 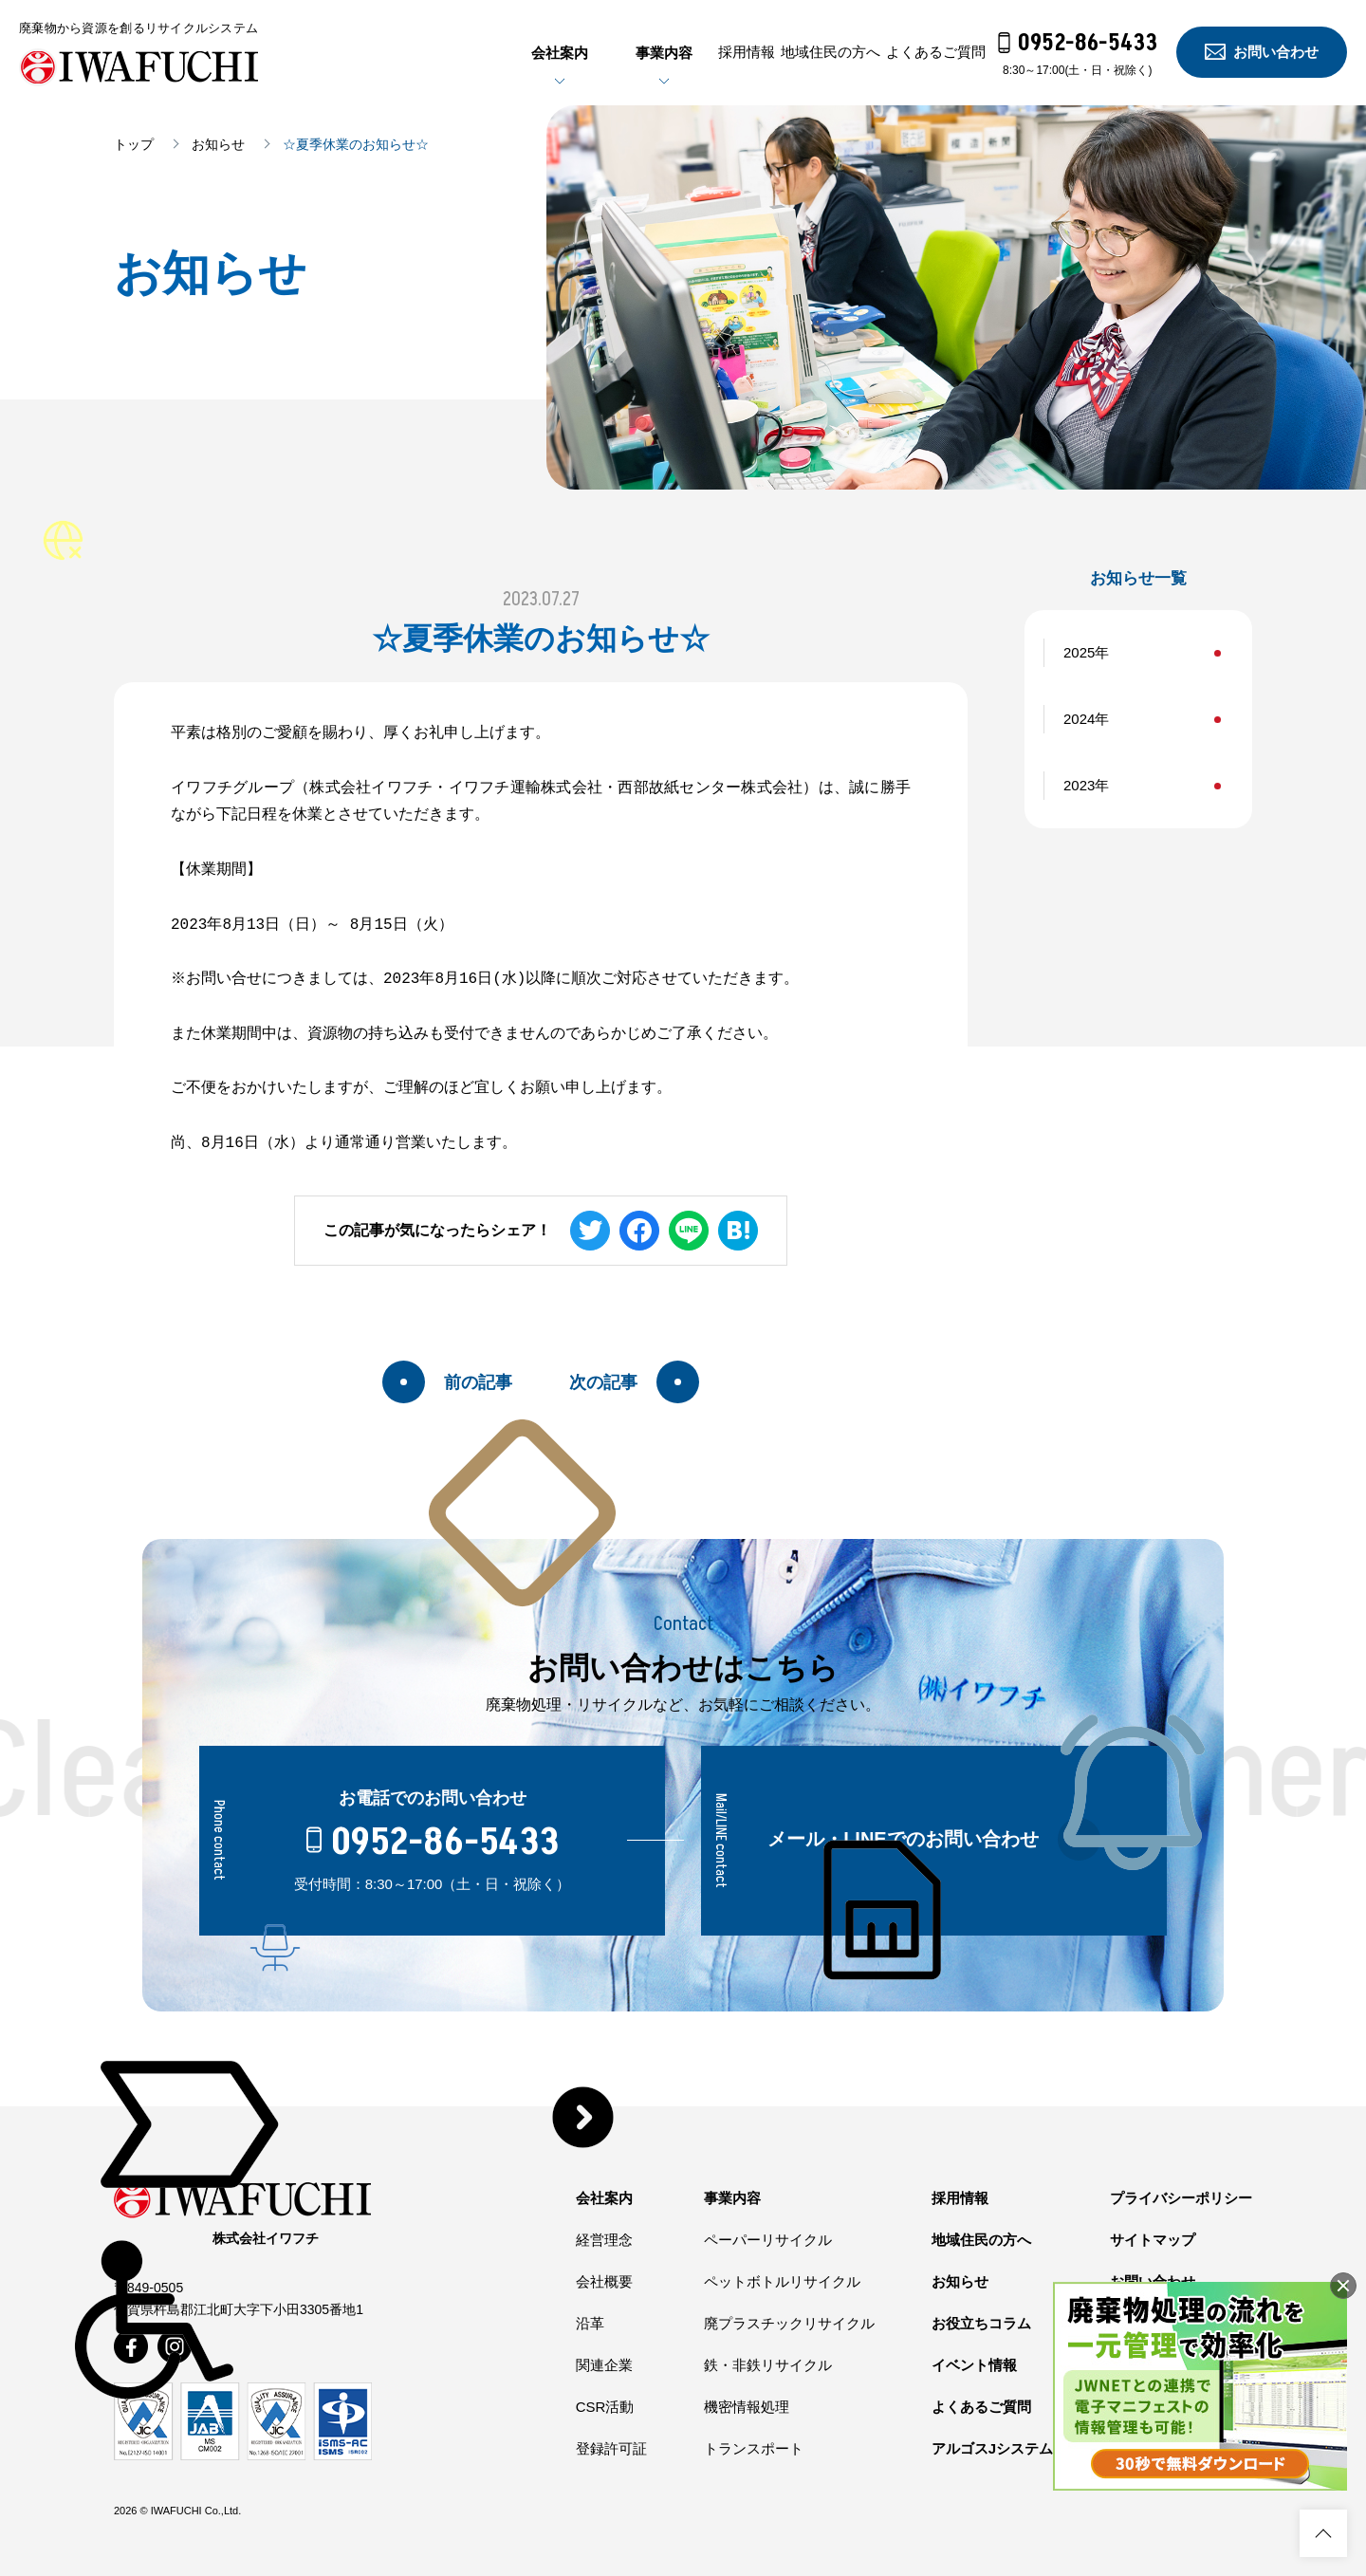 I want to click on no internet connection, so click(x=63, y=540).